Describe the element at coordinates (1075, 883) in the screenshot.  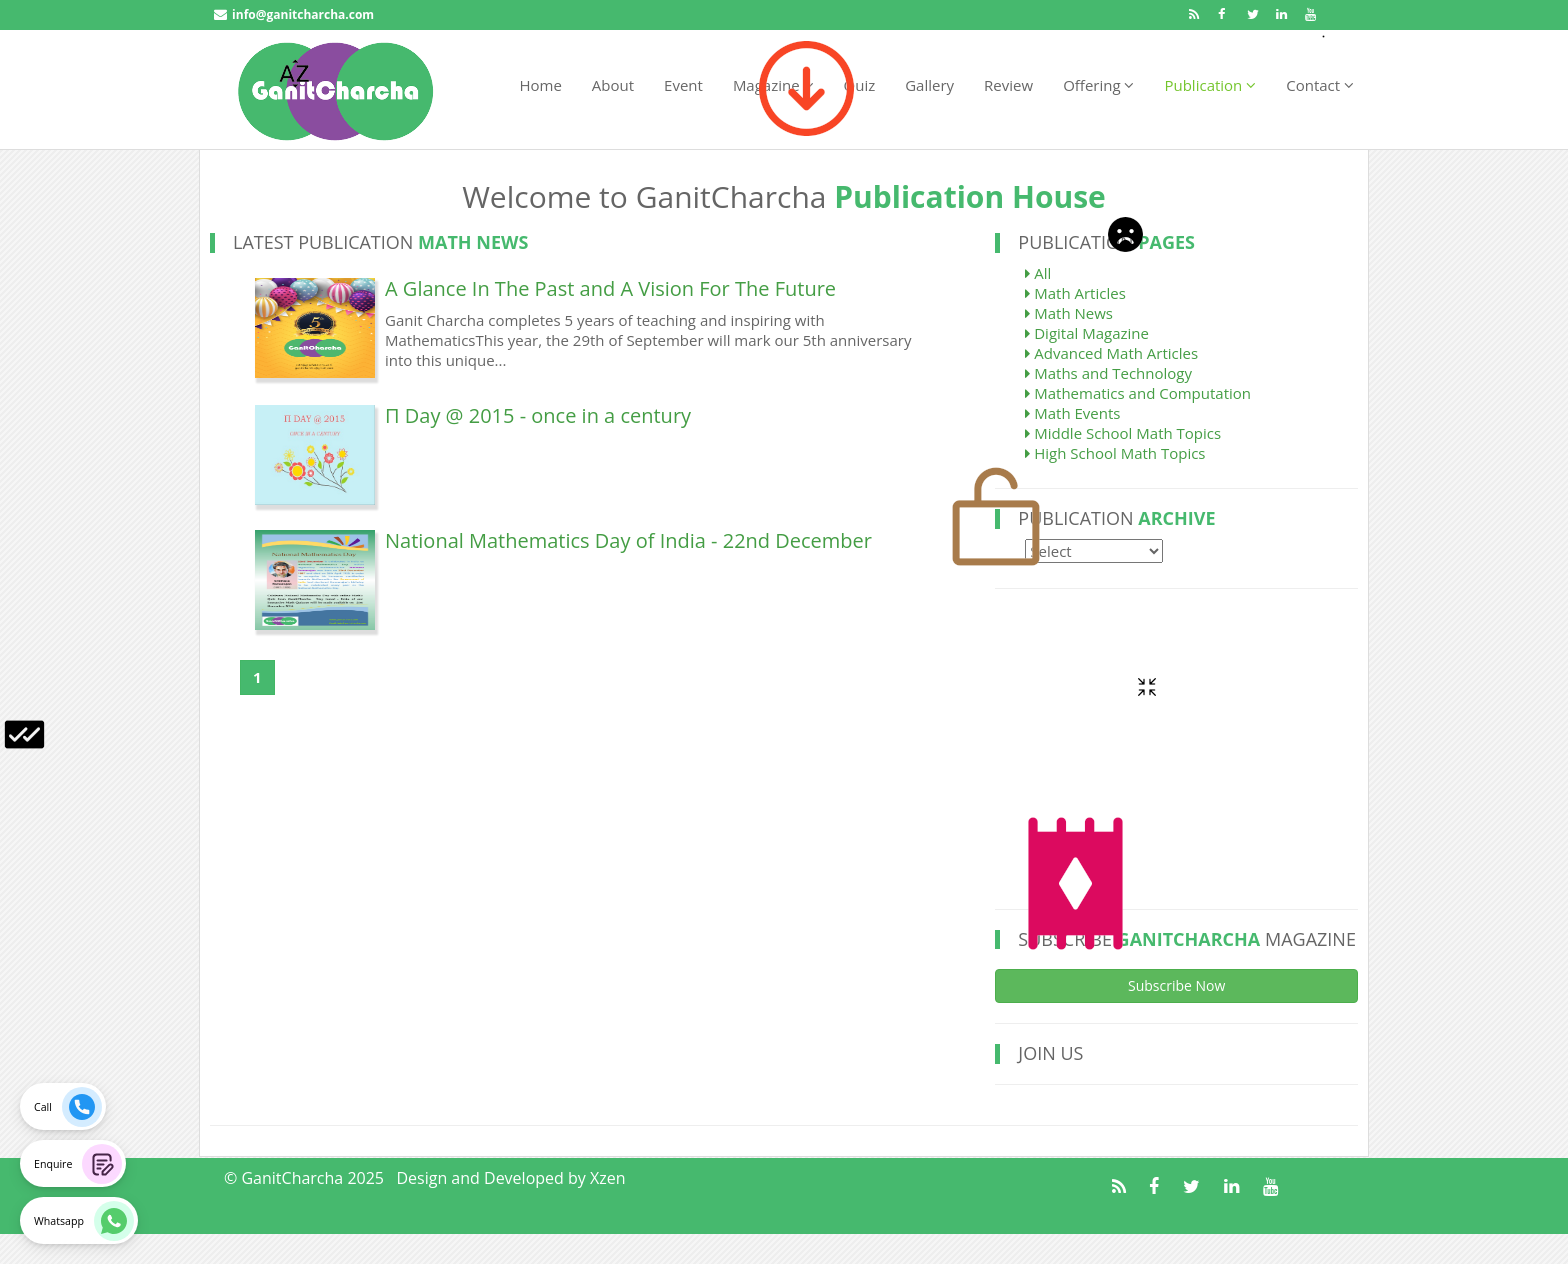
I see `view or manage rug products in a home decor app` at that location.